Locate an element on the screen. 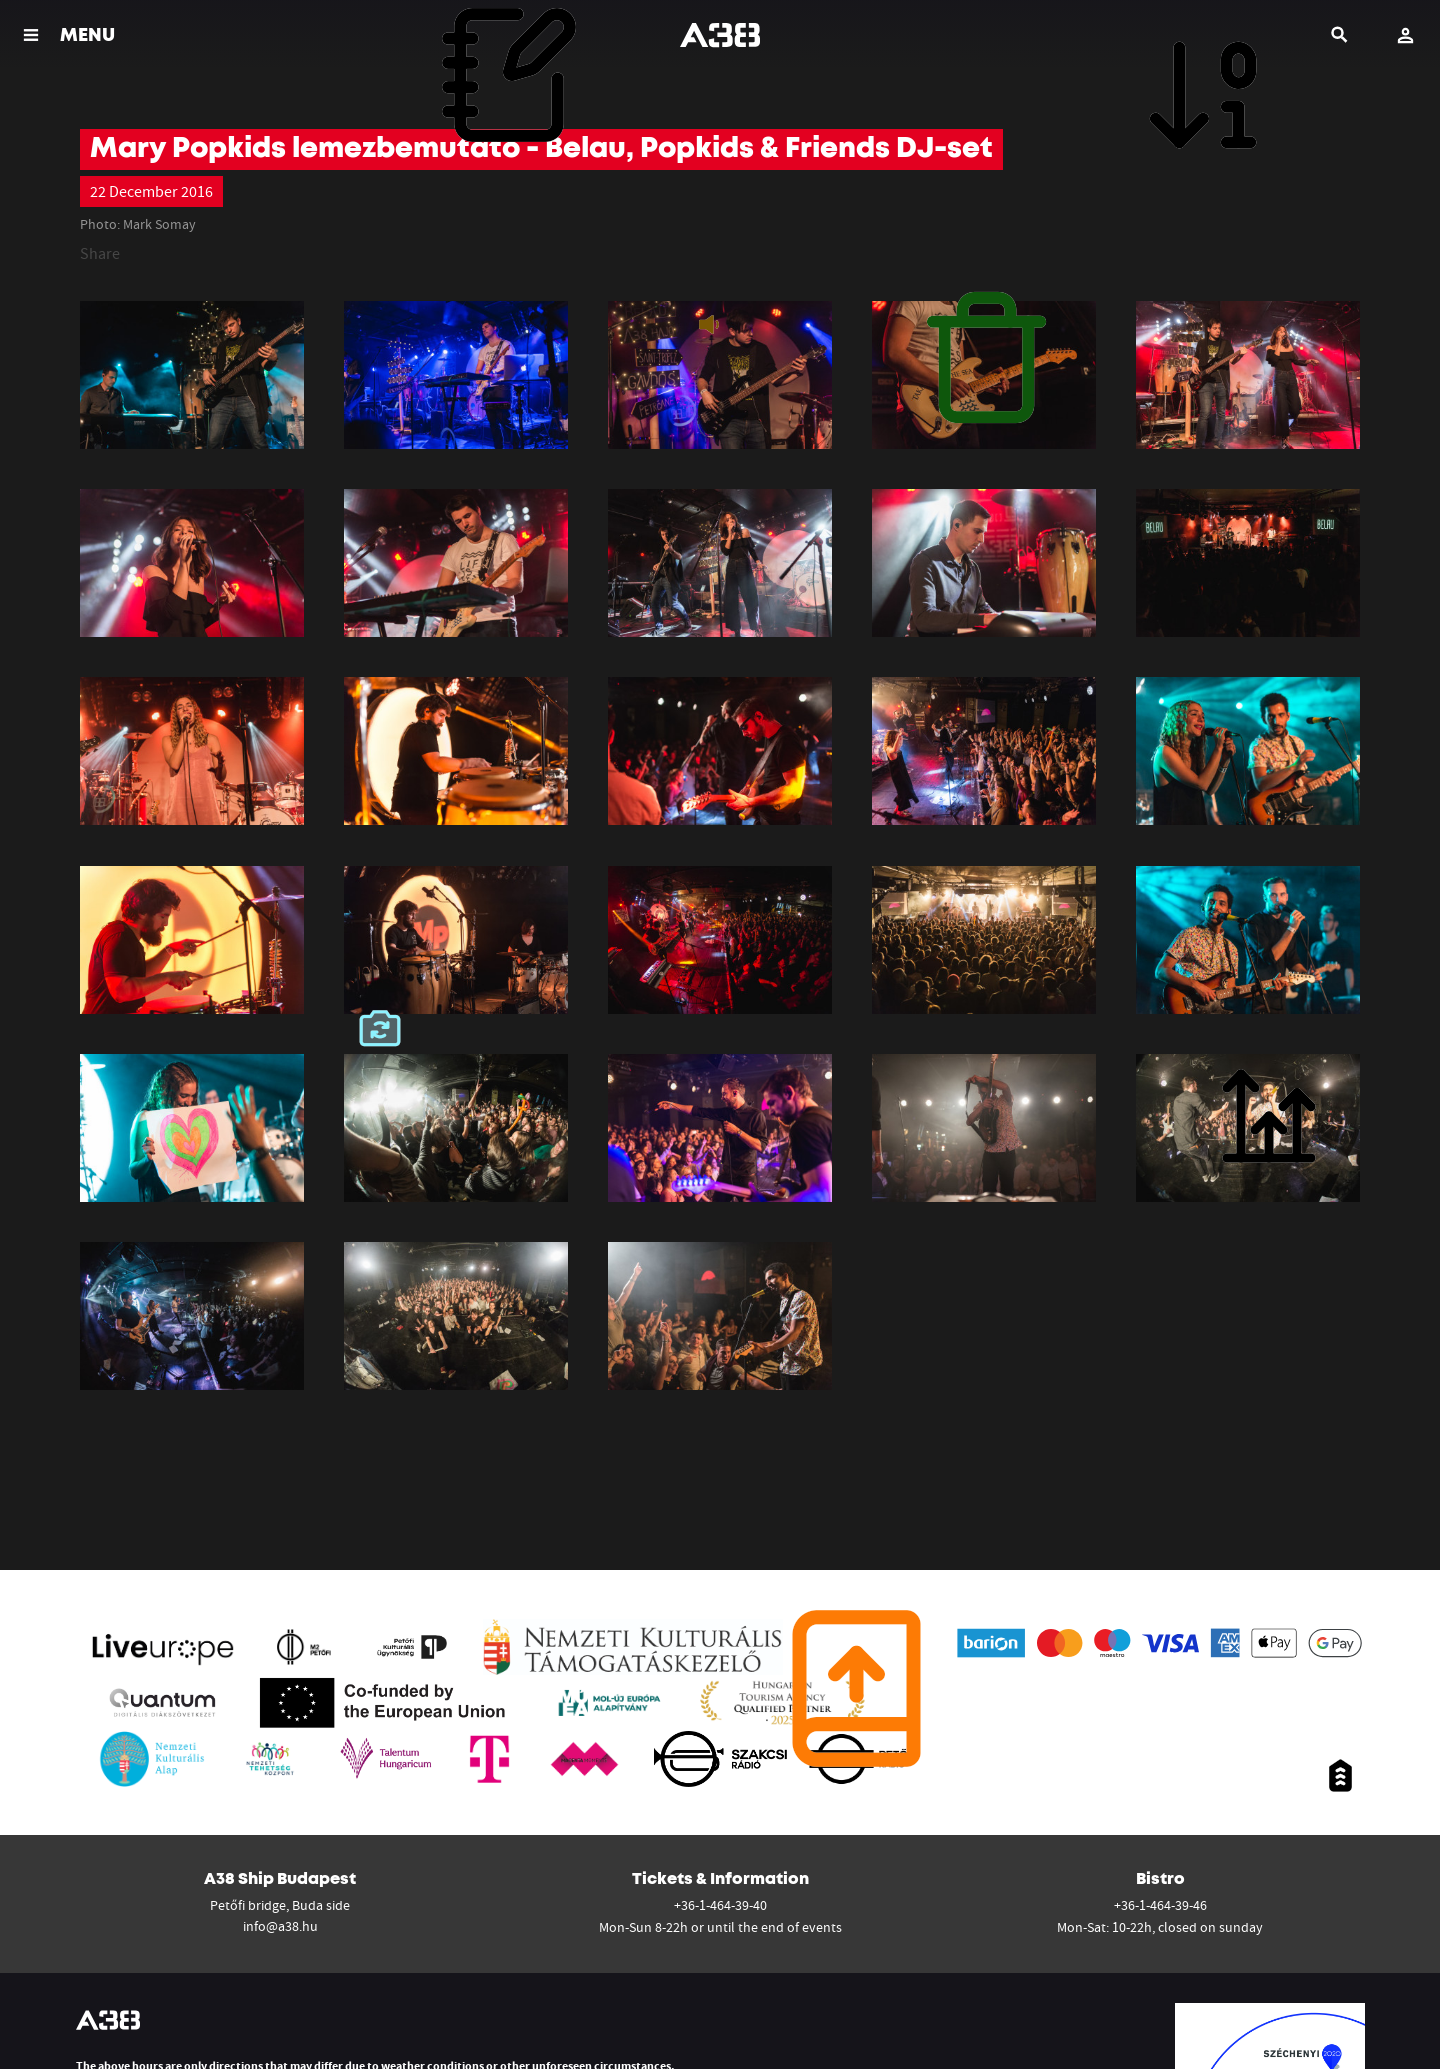  switch between front and rear camera is located at coordinates (380, 1029).